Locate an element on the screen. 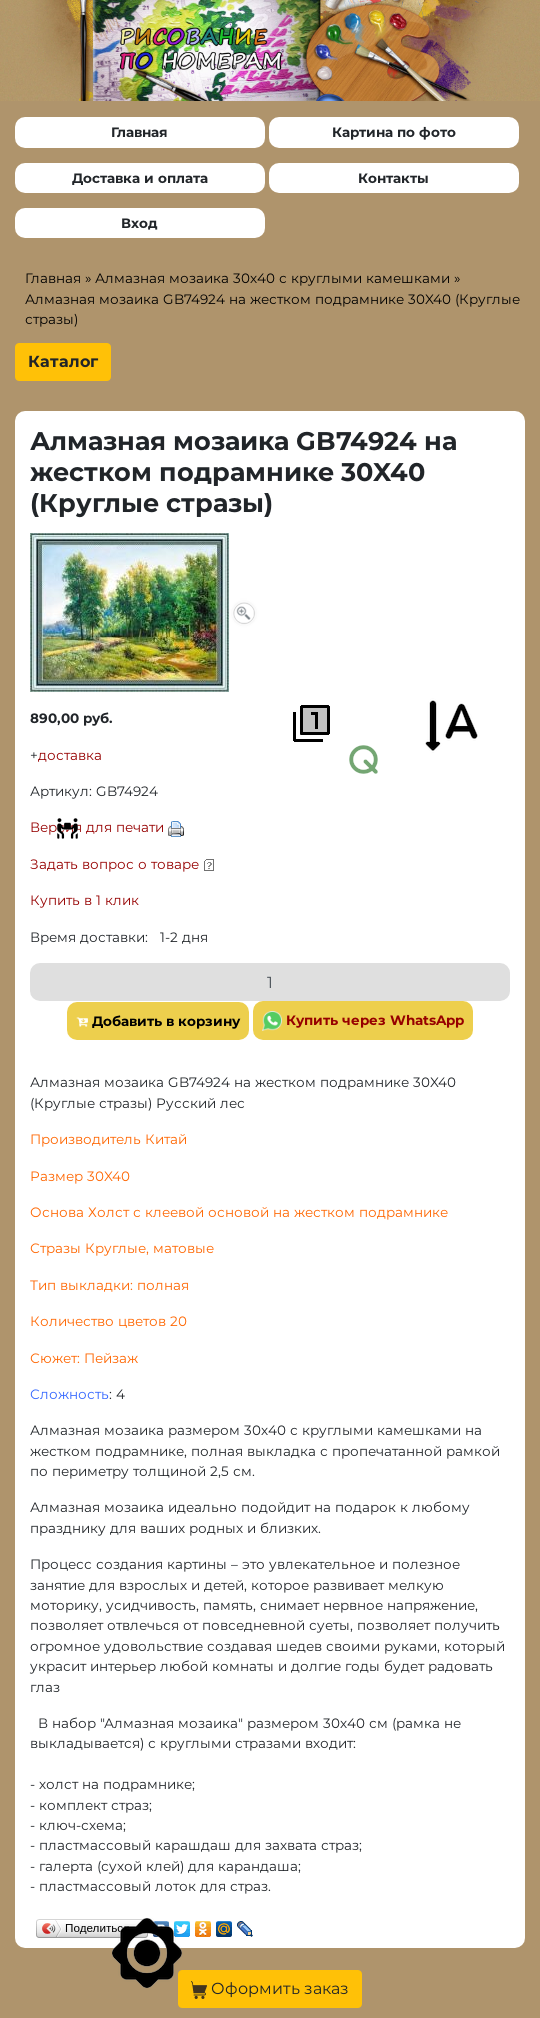  indicates first item in a numbered sequence is located at coordinates (311, 723).